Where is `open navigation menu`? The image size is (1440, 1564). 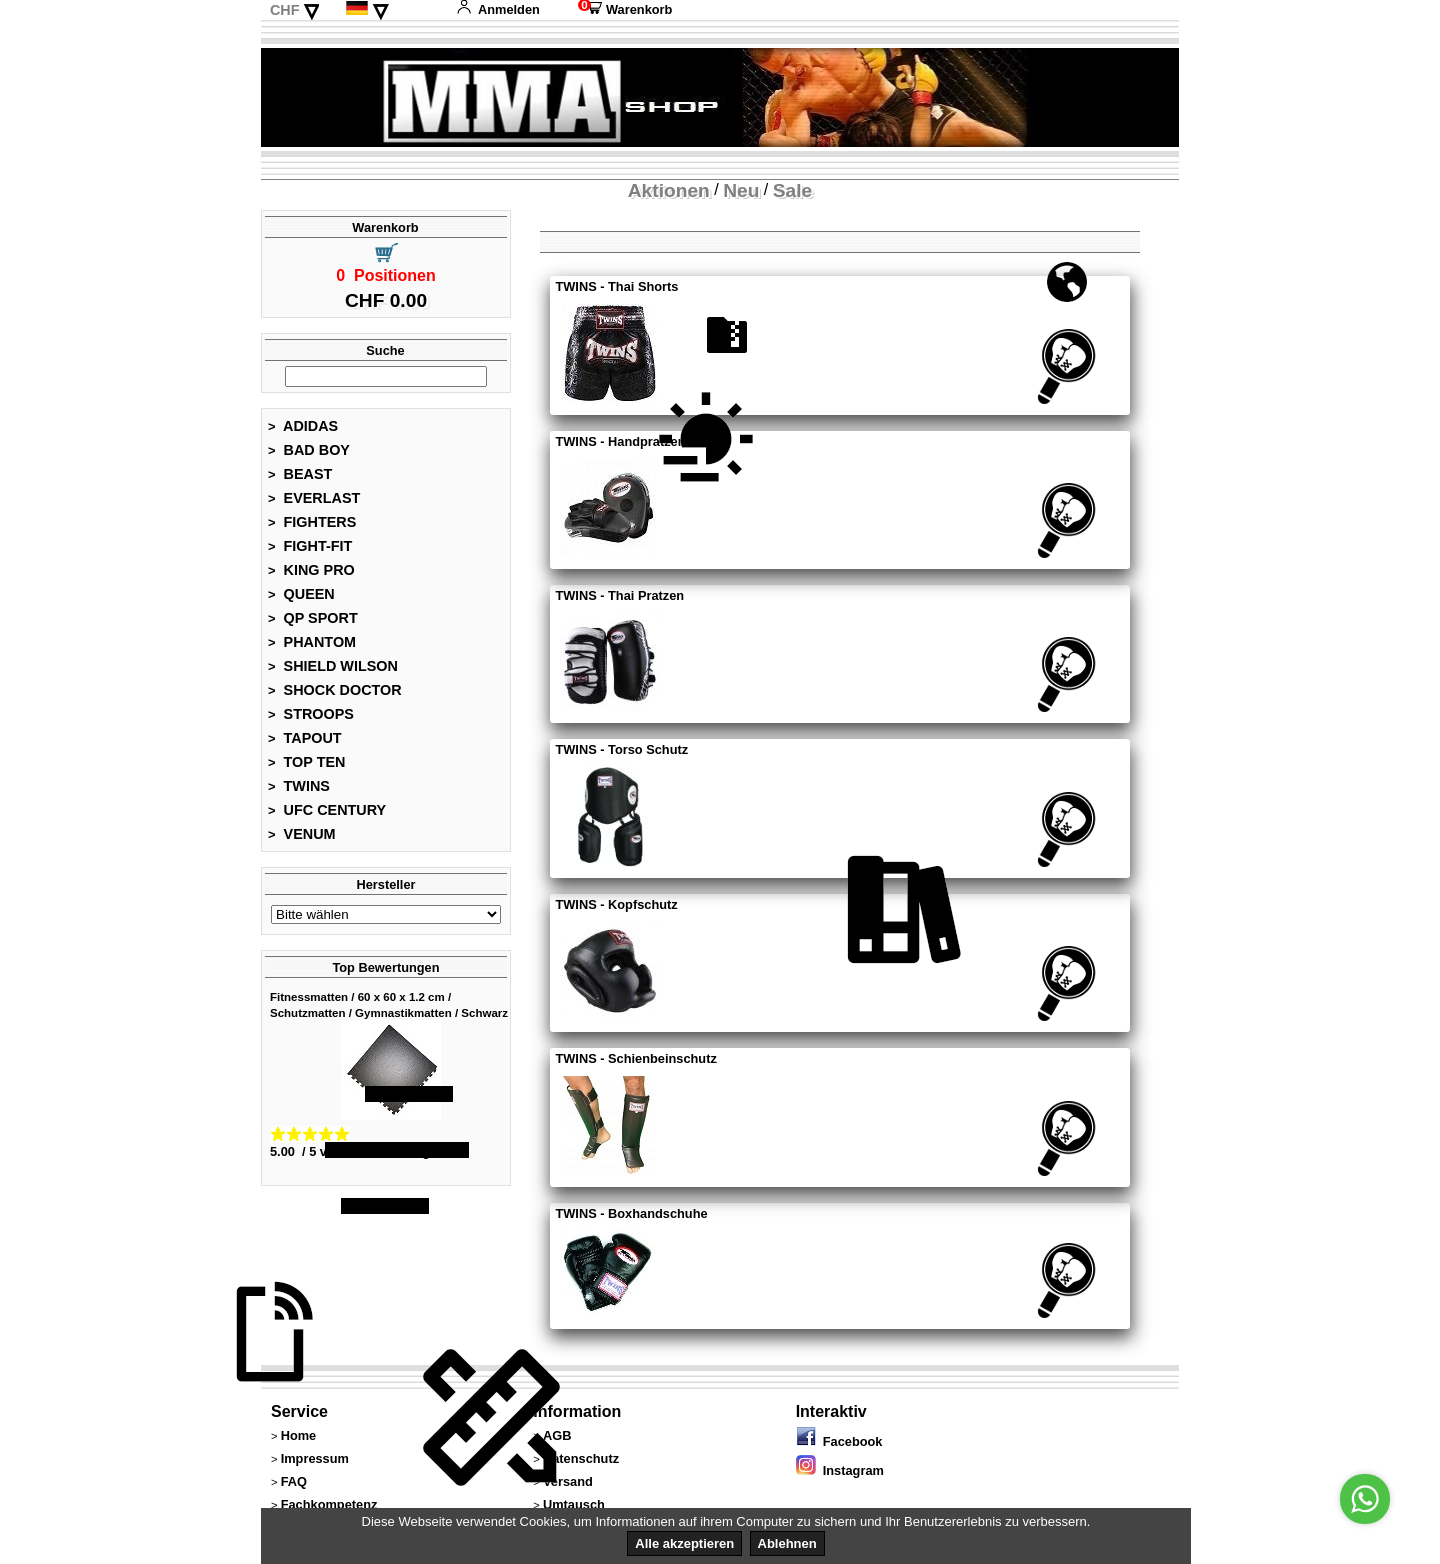 open navigation menu is located at coordinates (397, 1150).